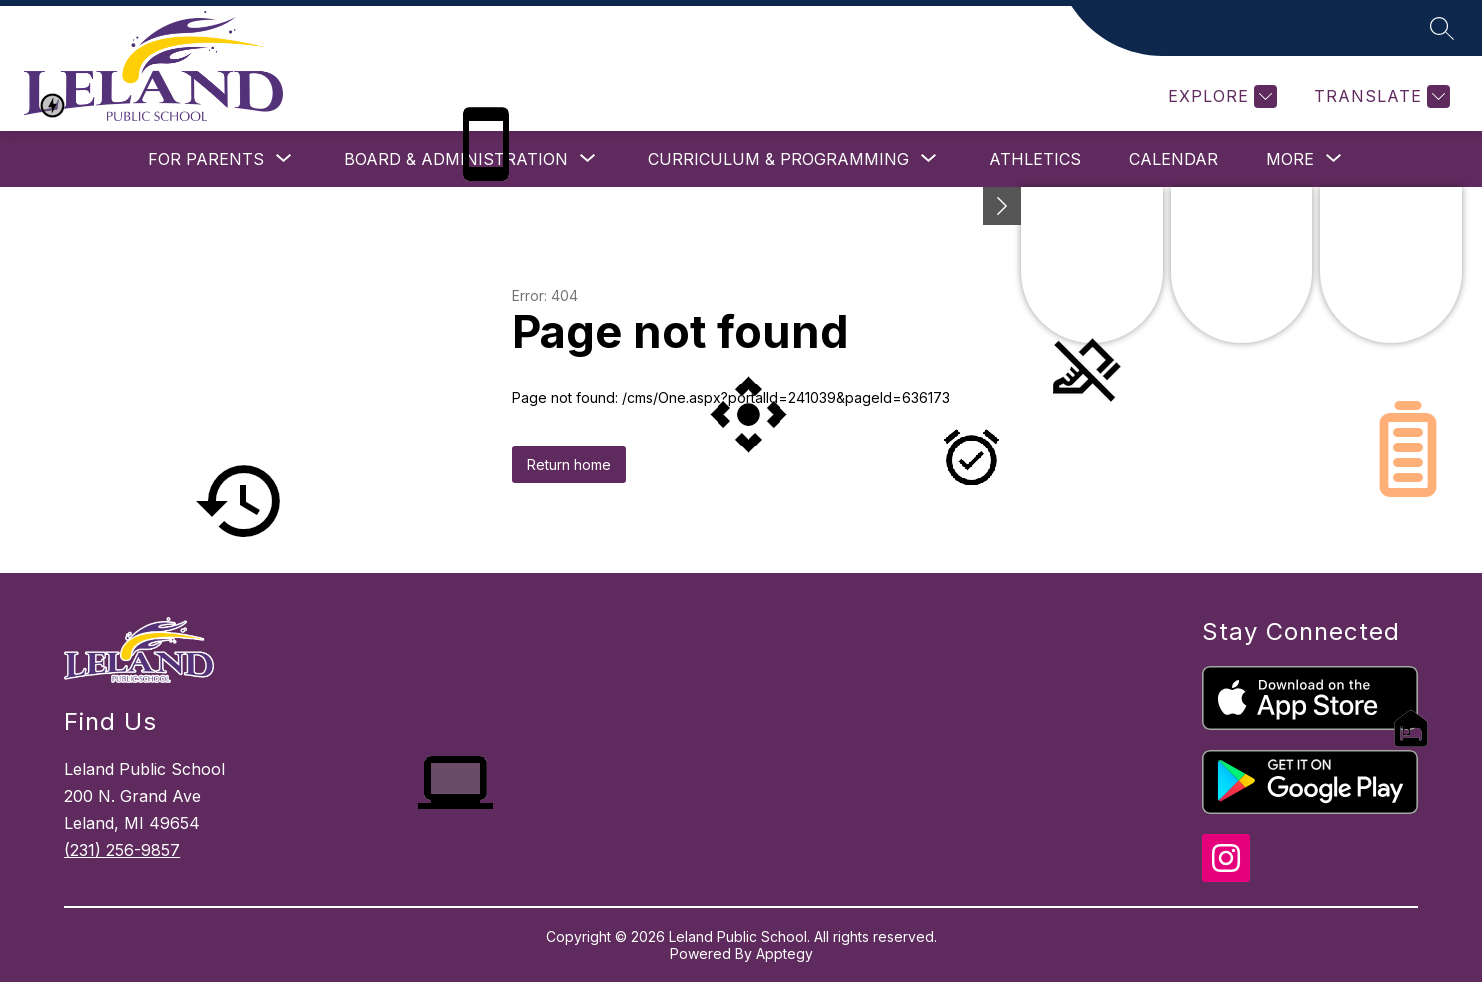 The height and width of the screenshot is (982, 1482). What do you see at coordinates (748, 414) in the screenshot?
I see `pan or move camera position` at bounding box center [748, 414].